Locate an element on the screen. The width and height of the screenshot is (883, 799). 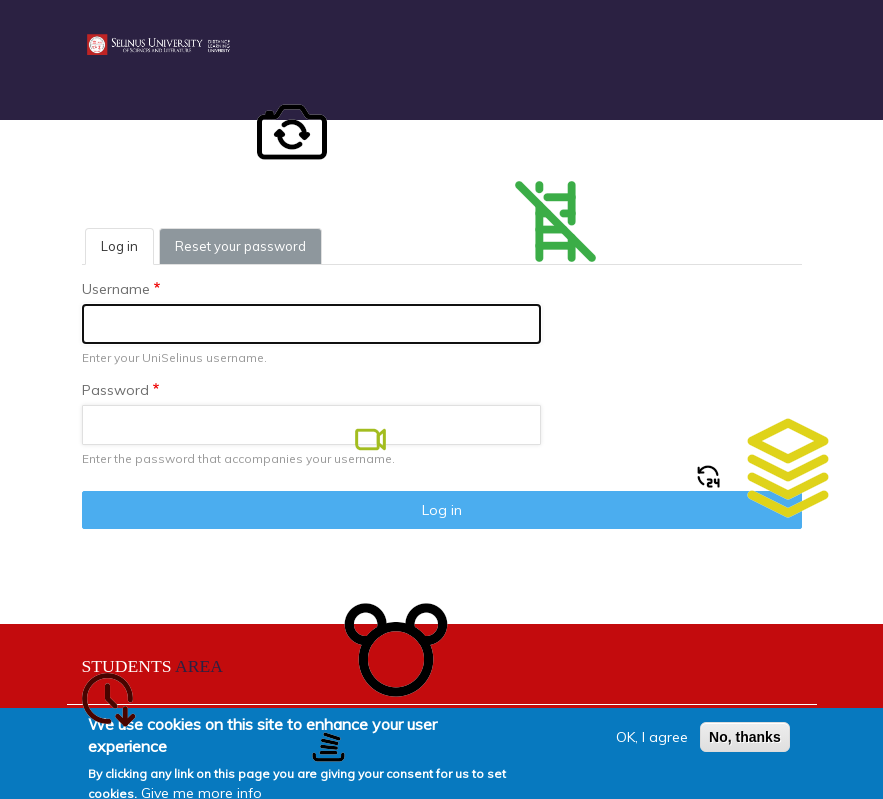
start or join a Zoom meeting is located at coordinates (370, 439).